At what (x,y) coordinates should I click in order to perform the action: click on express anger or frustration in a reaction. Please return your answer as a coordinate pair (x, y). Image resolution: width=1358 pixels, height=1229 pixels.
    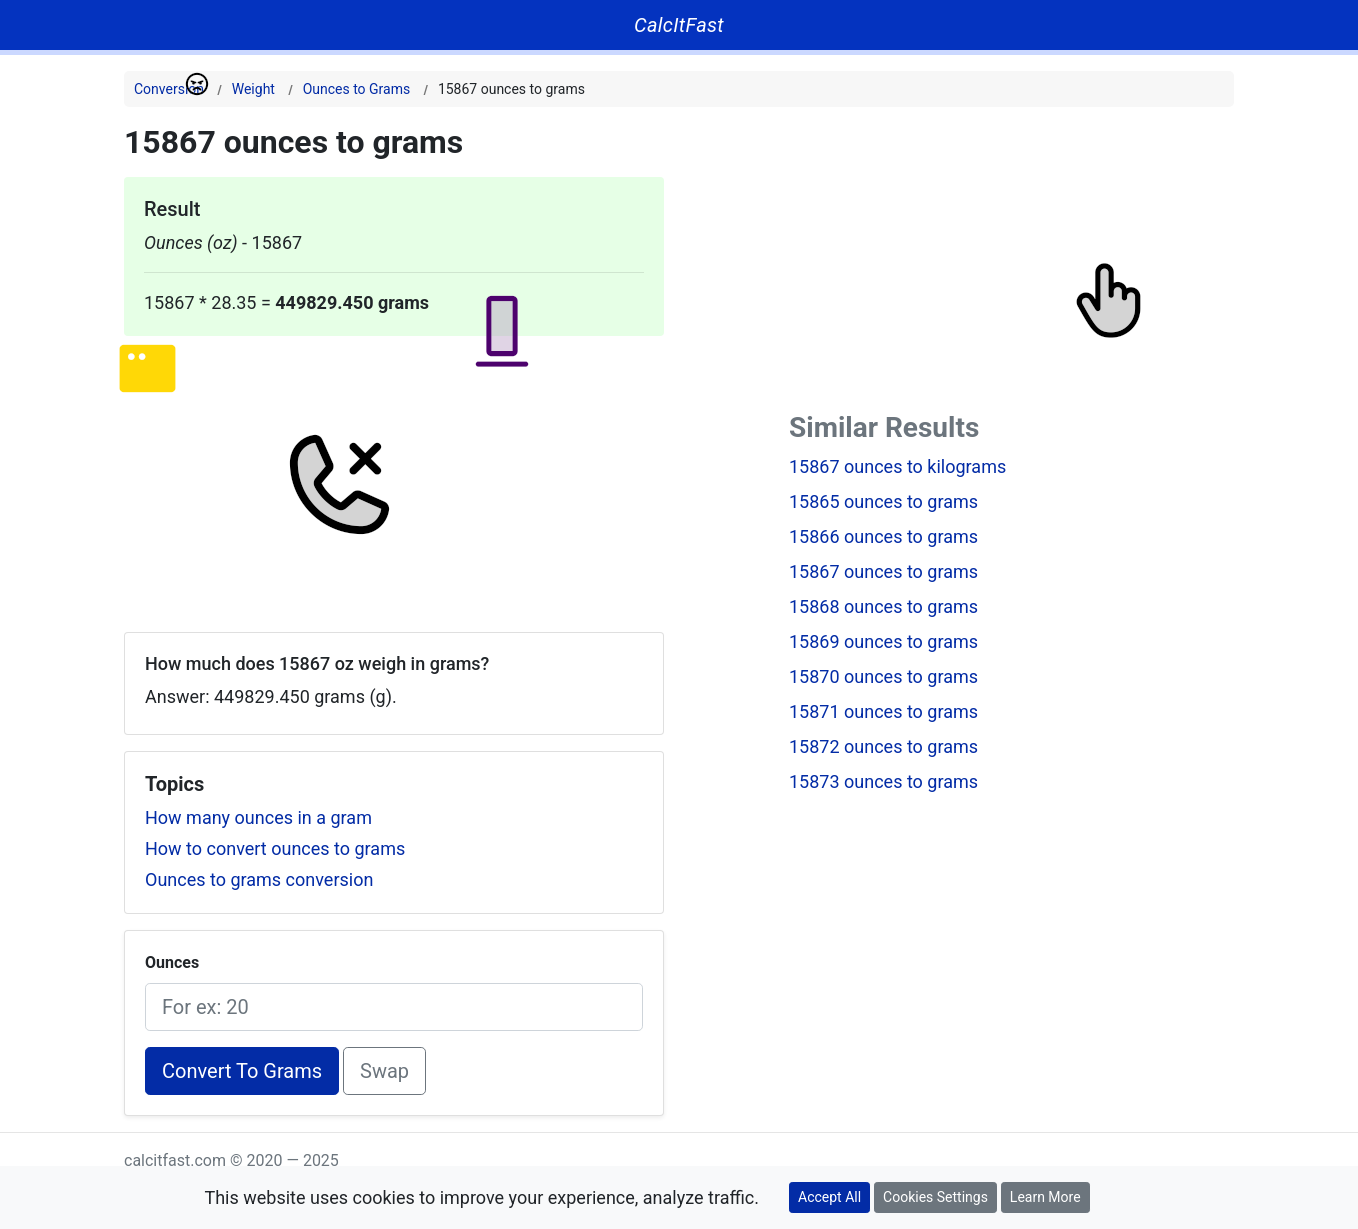
    Looking at the image, I should click on (197, 84).